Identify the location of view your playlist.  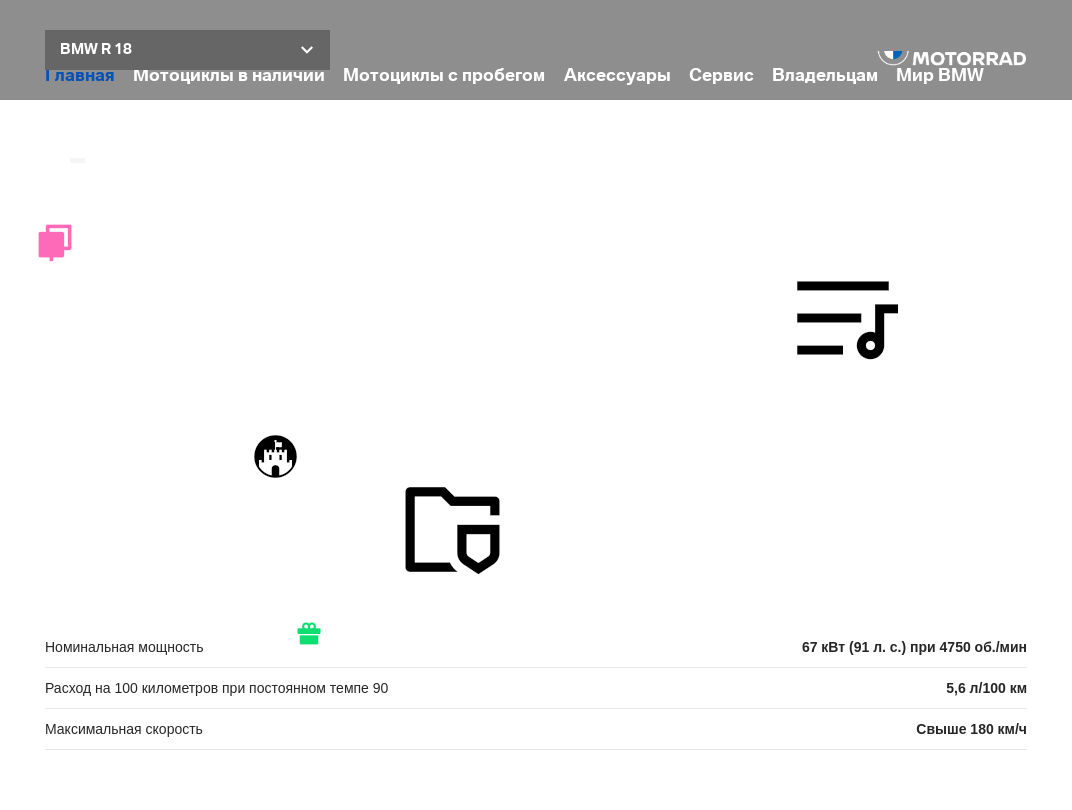
(843, 318).